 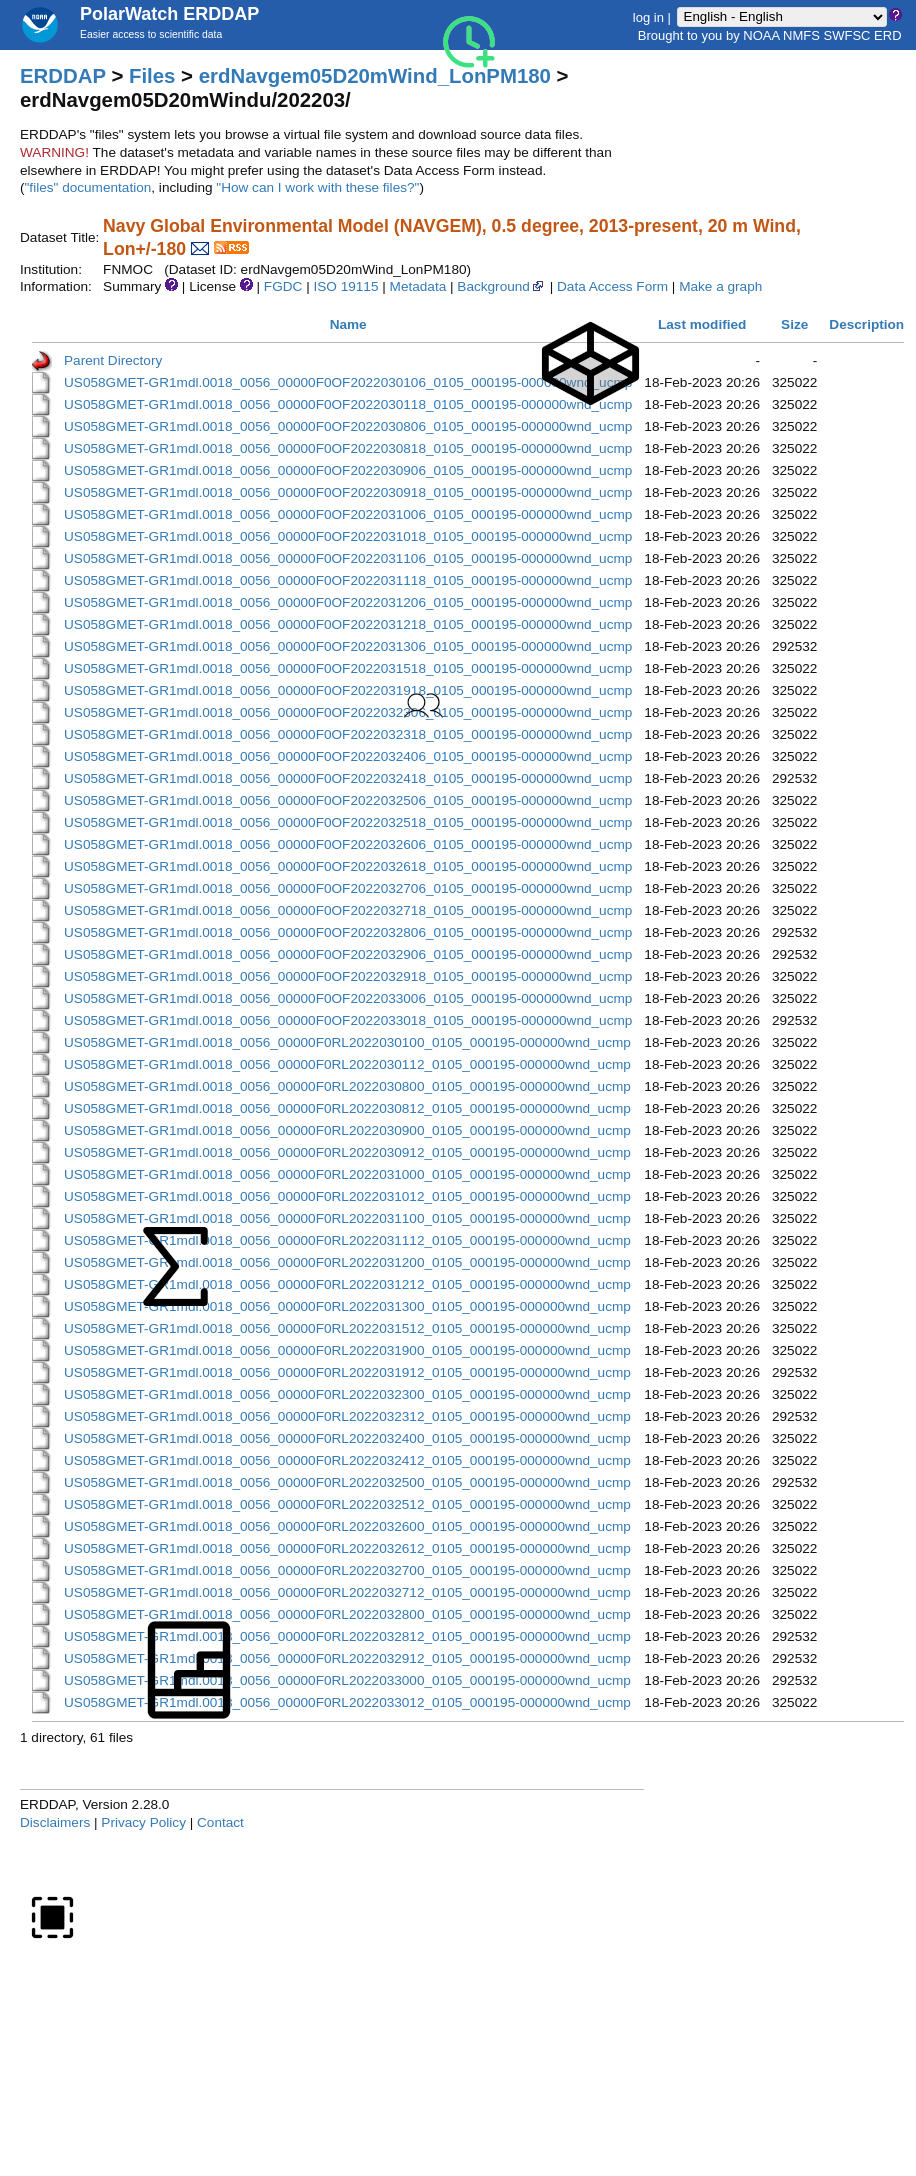 I want to click on view all users or contacts, so click(x=423, y=705).